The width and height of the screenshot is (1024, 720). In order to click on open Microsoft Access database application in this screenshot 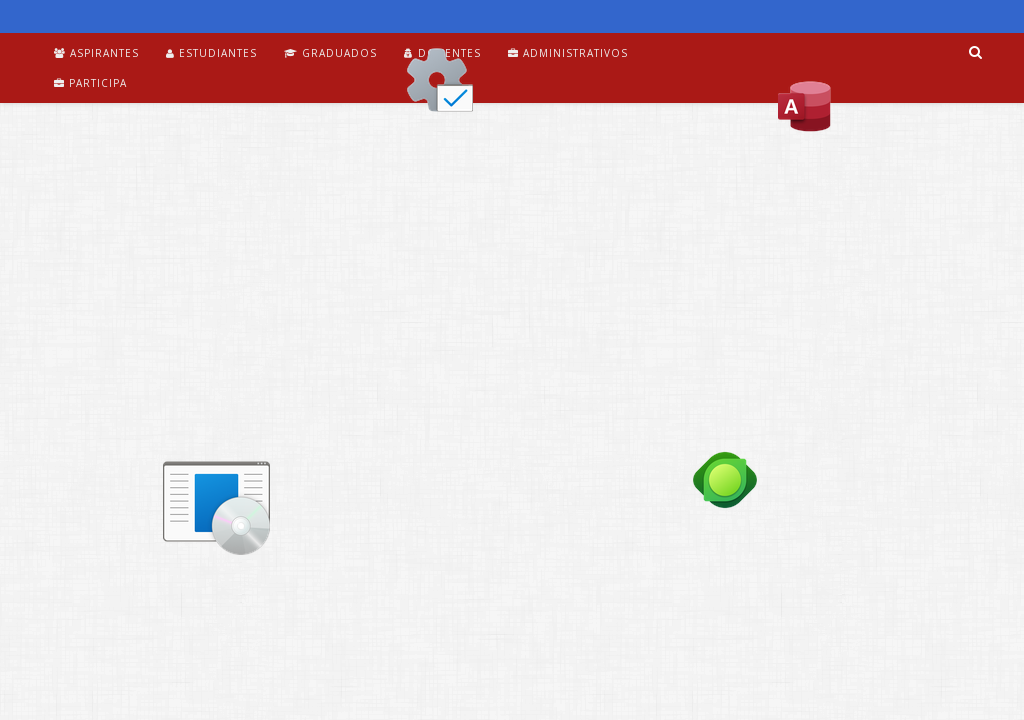, I will do `click(804, 106)`.